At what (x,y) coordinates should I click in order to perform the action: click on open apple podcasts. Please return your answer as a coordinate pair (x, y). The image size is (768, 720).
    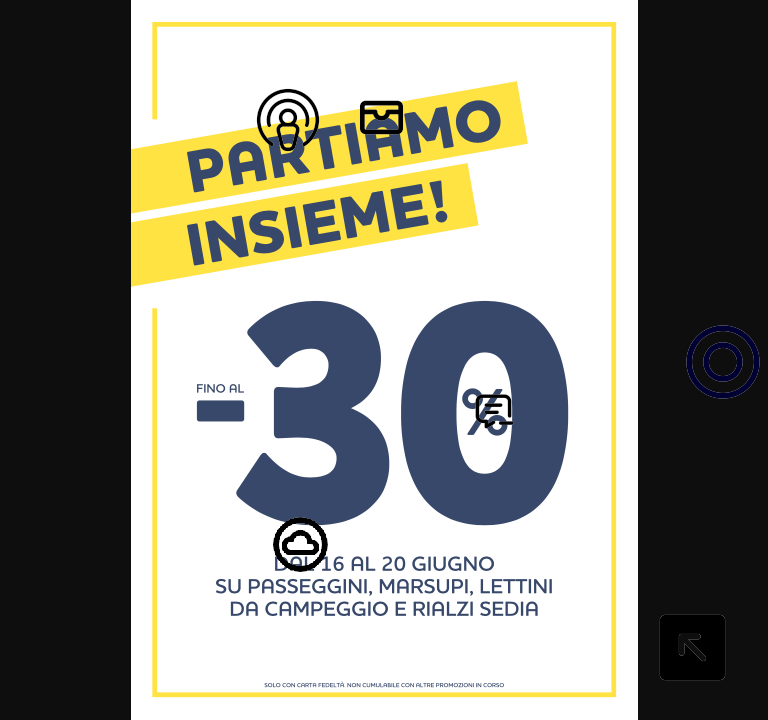
    Looking at the image, I should click on (288, 120).